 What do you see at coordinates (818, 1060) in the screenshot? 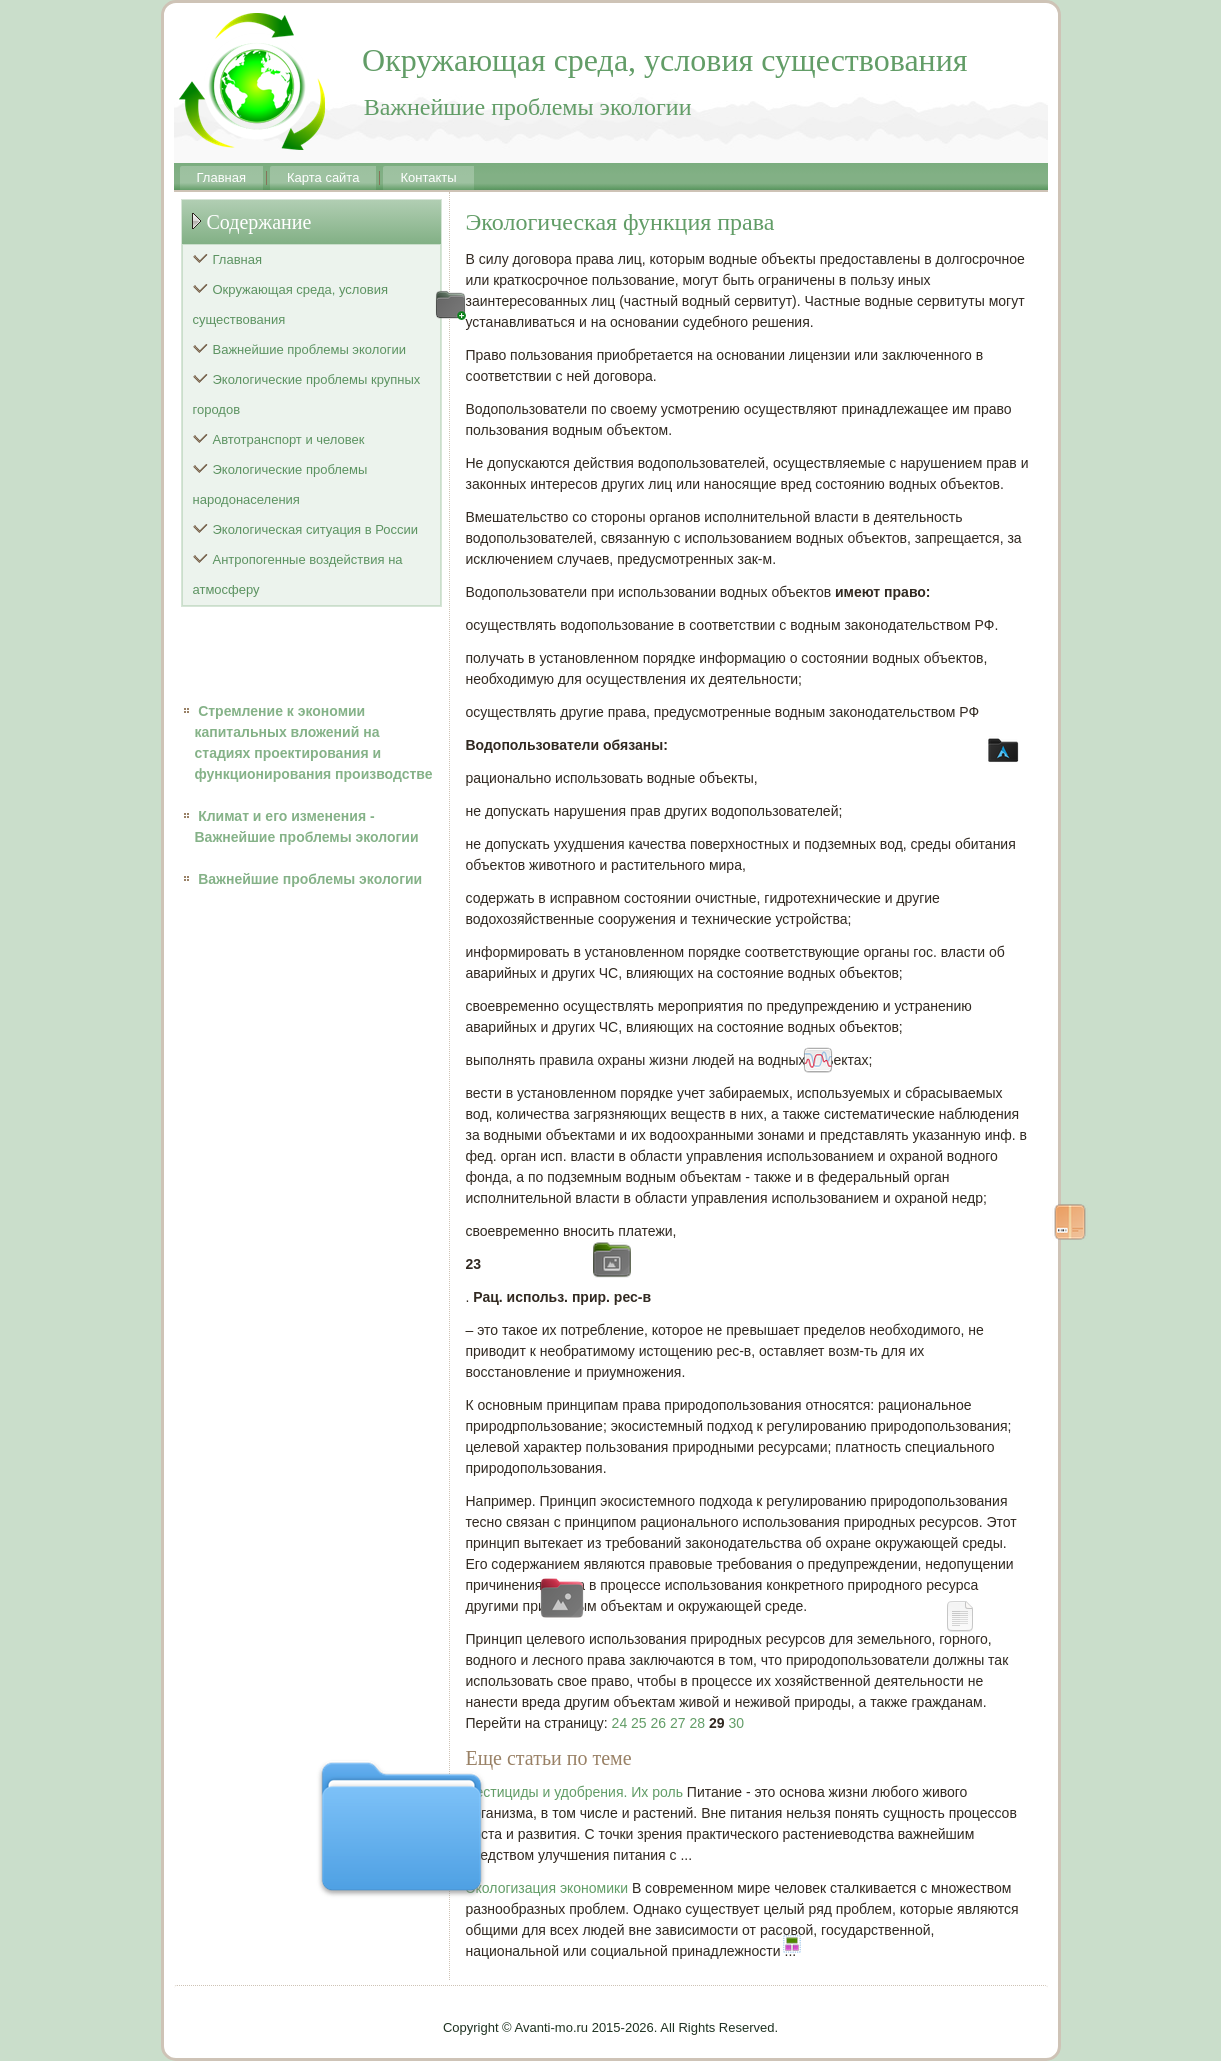
I see `open power statistics app` at bounding box center [818, 1060].